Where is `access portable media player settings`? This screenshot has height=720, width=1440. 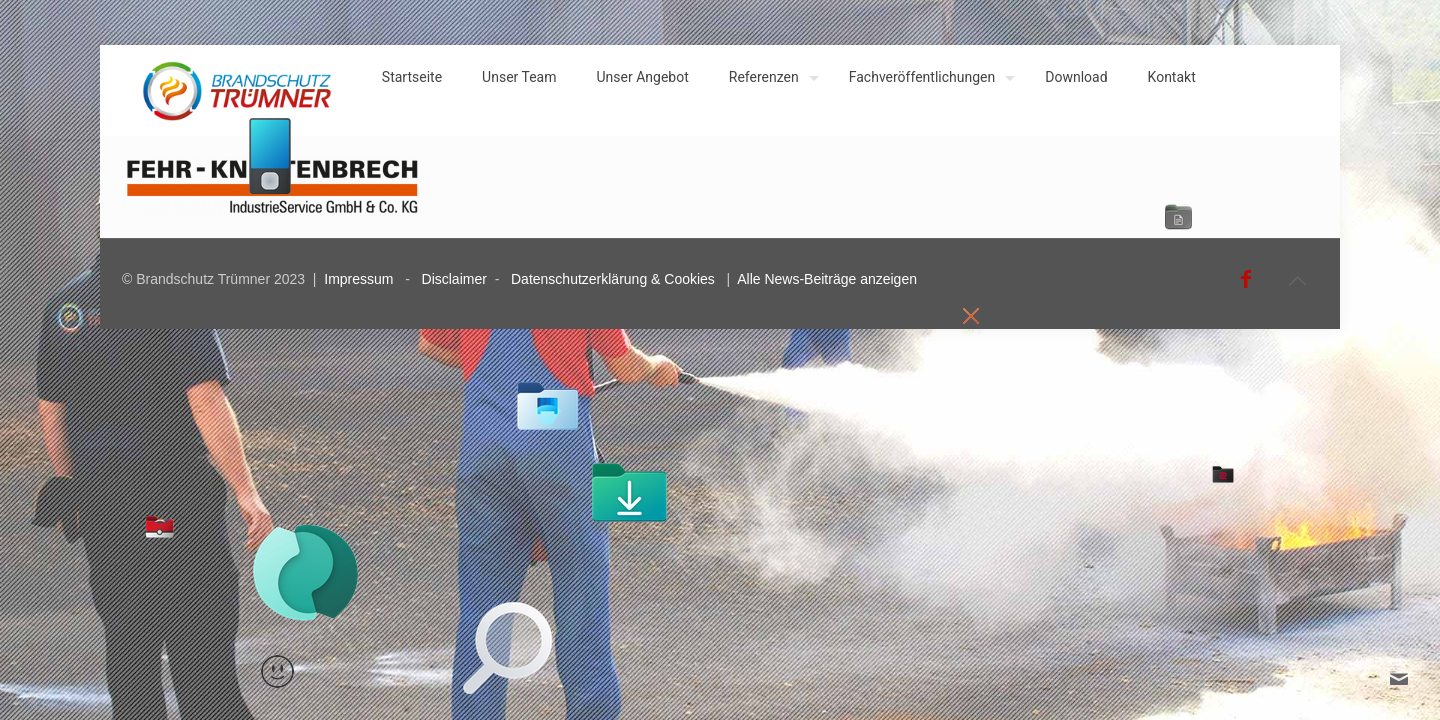
access portable media player settings is located at coordinates (270, 156).